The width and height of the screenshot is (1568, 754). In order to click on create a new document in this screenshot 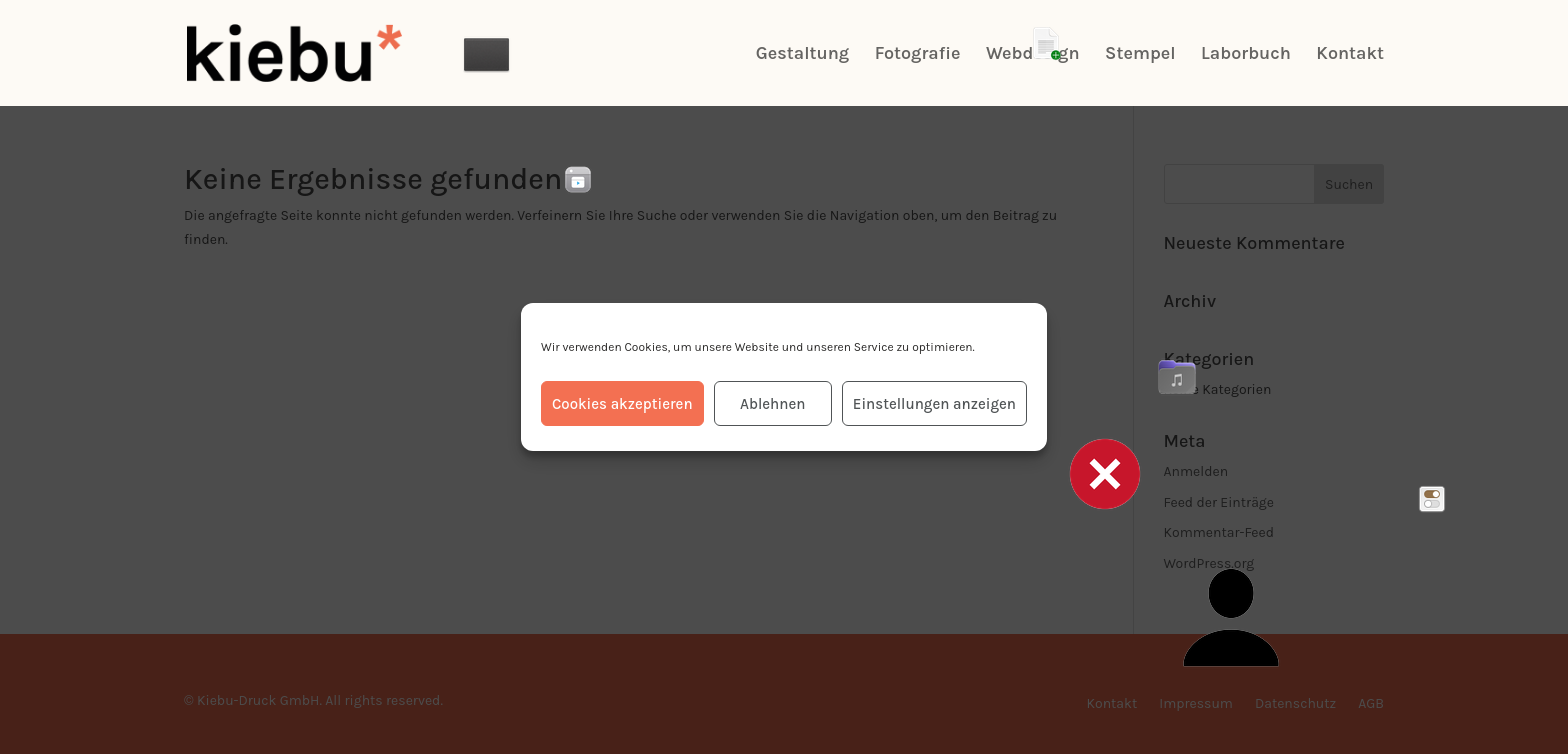, I will do `click(1046, 43)`.